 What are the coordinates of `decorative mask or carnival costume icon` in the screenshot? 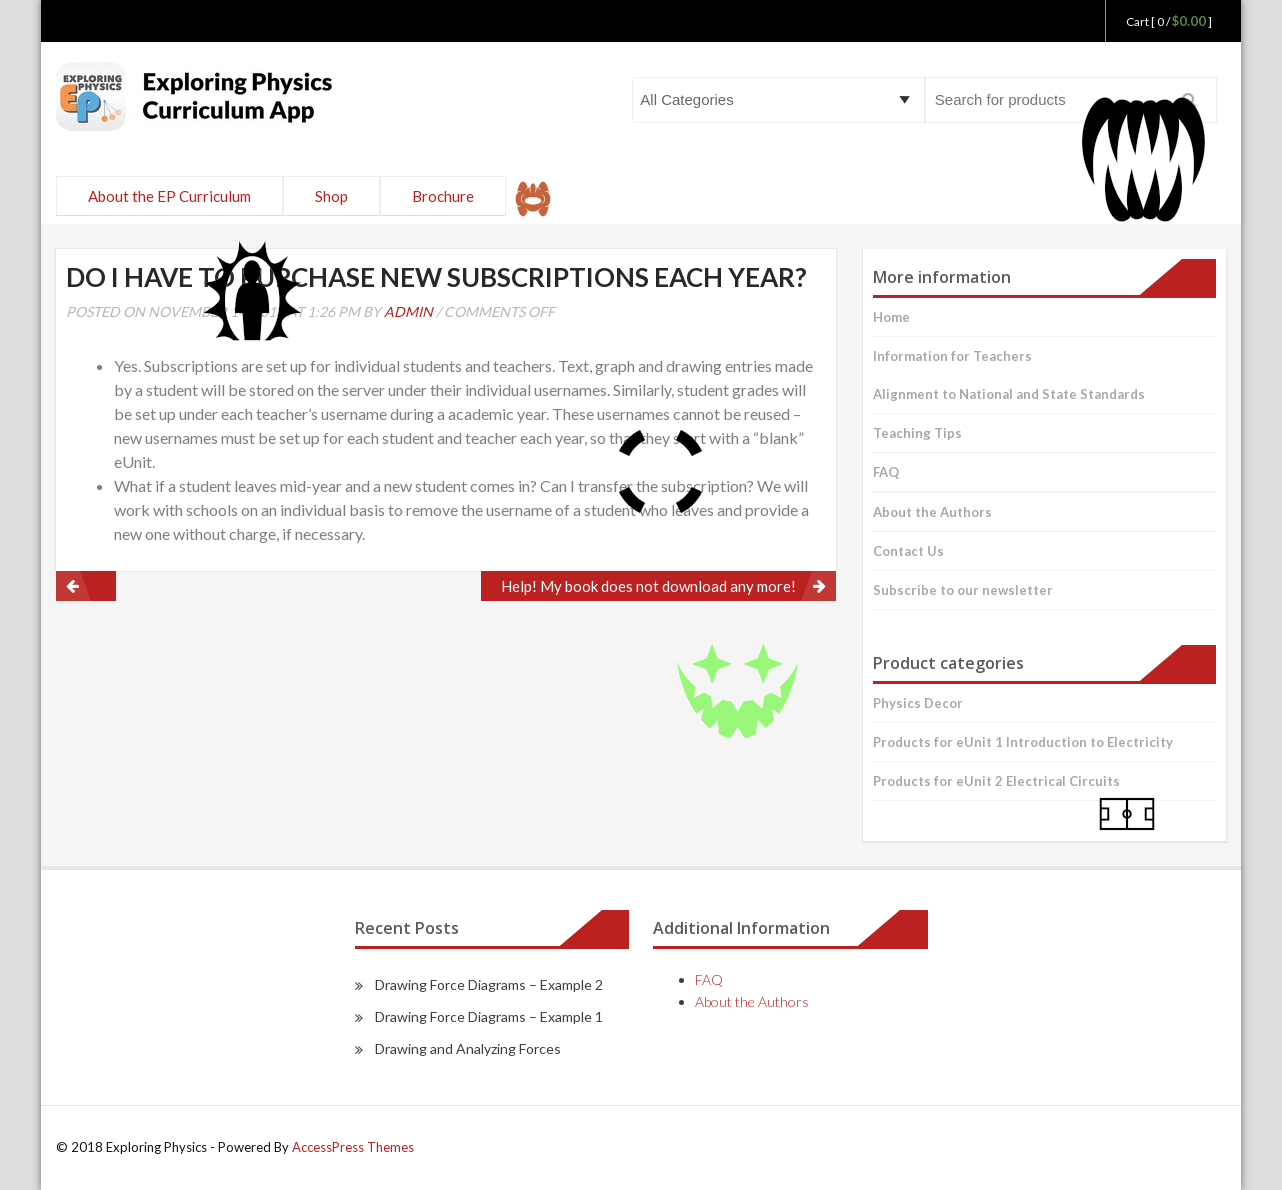 It's located at (533, 199).